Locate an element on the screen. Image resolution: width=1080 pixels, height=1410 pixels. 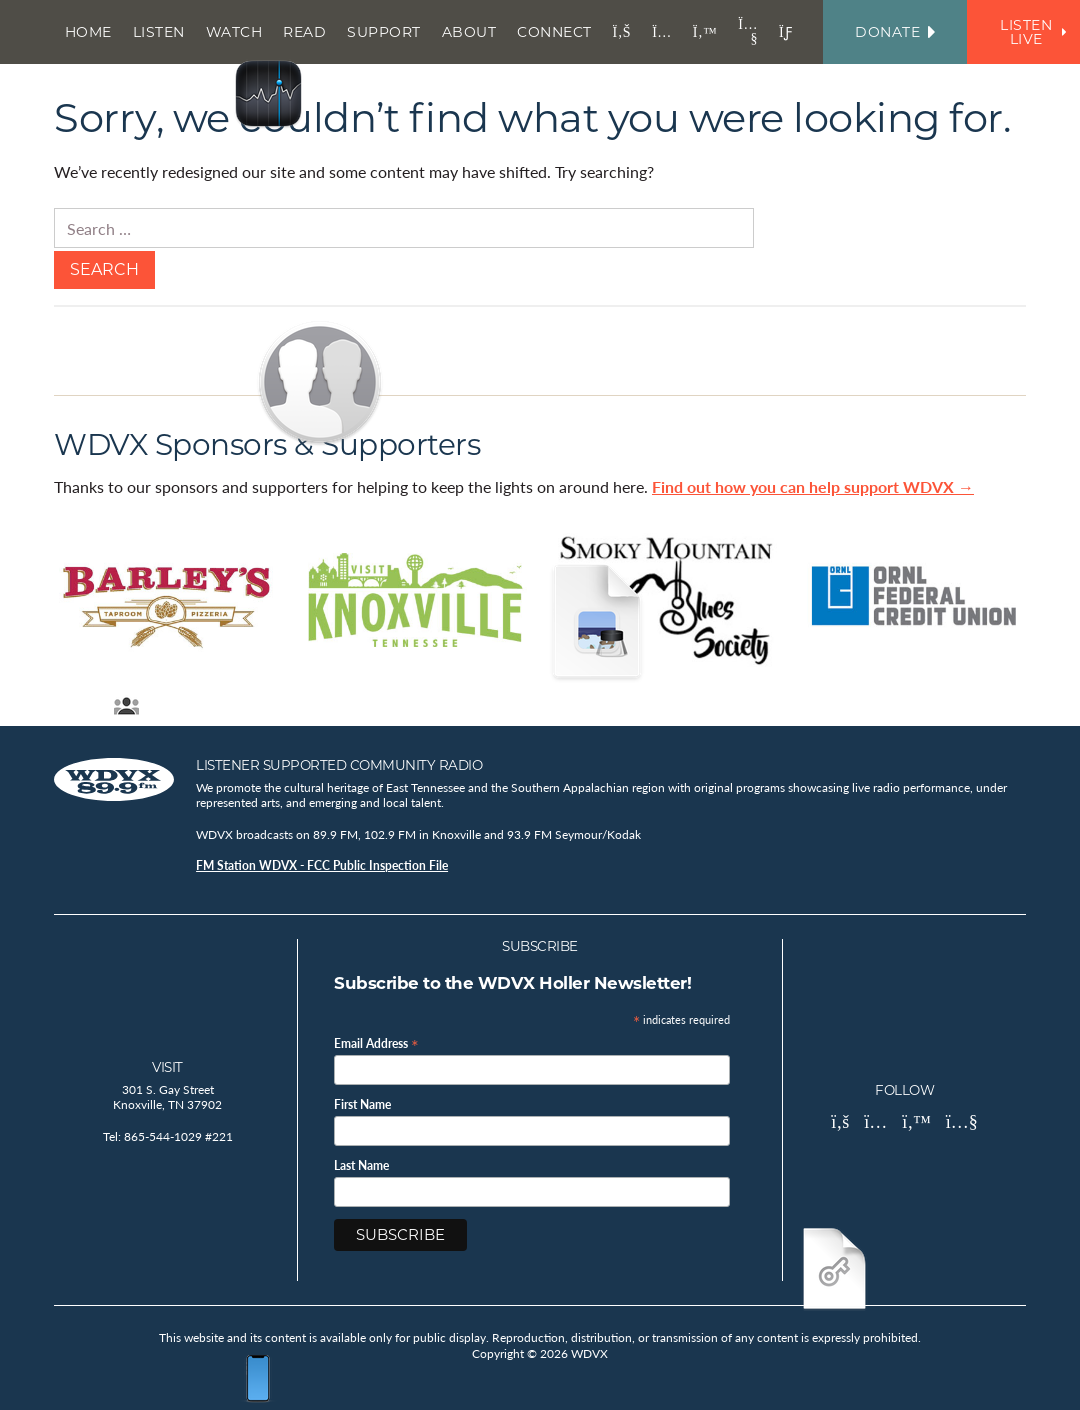
slack authentication or login key is located at coordinates (834, 1270).